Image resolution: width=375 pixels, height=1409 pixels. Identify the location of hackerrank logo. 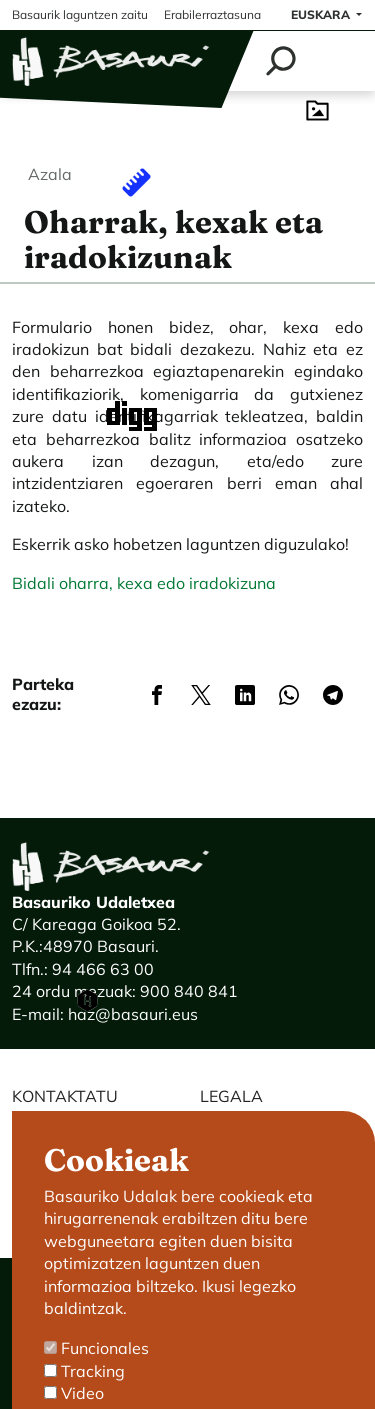
(87, 1000).